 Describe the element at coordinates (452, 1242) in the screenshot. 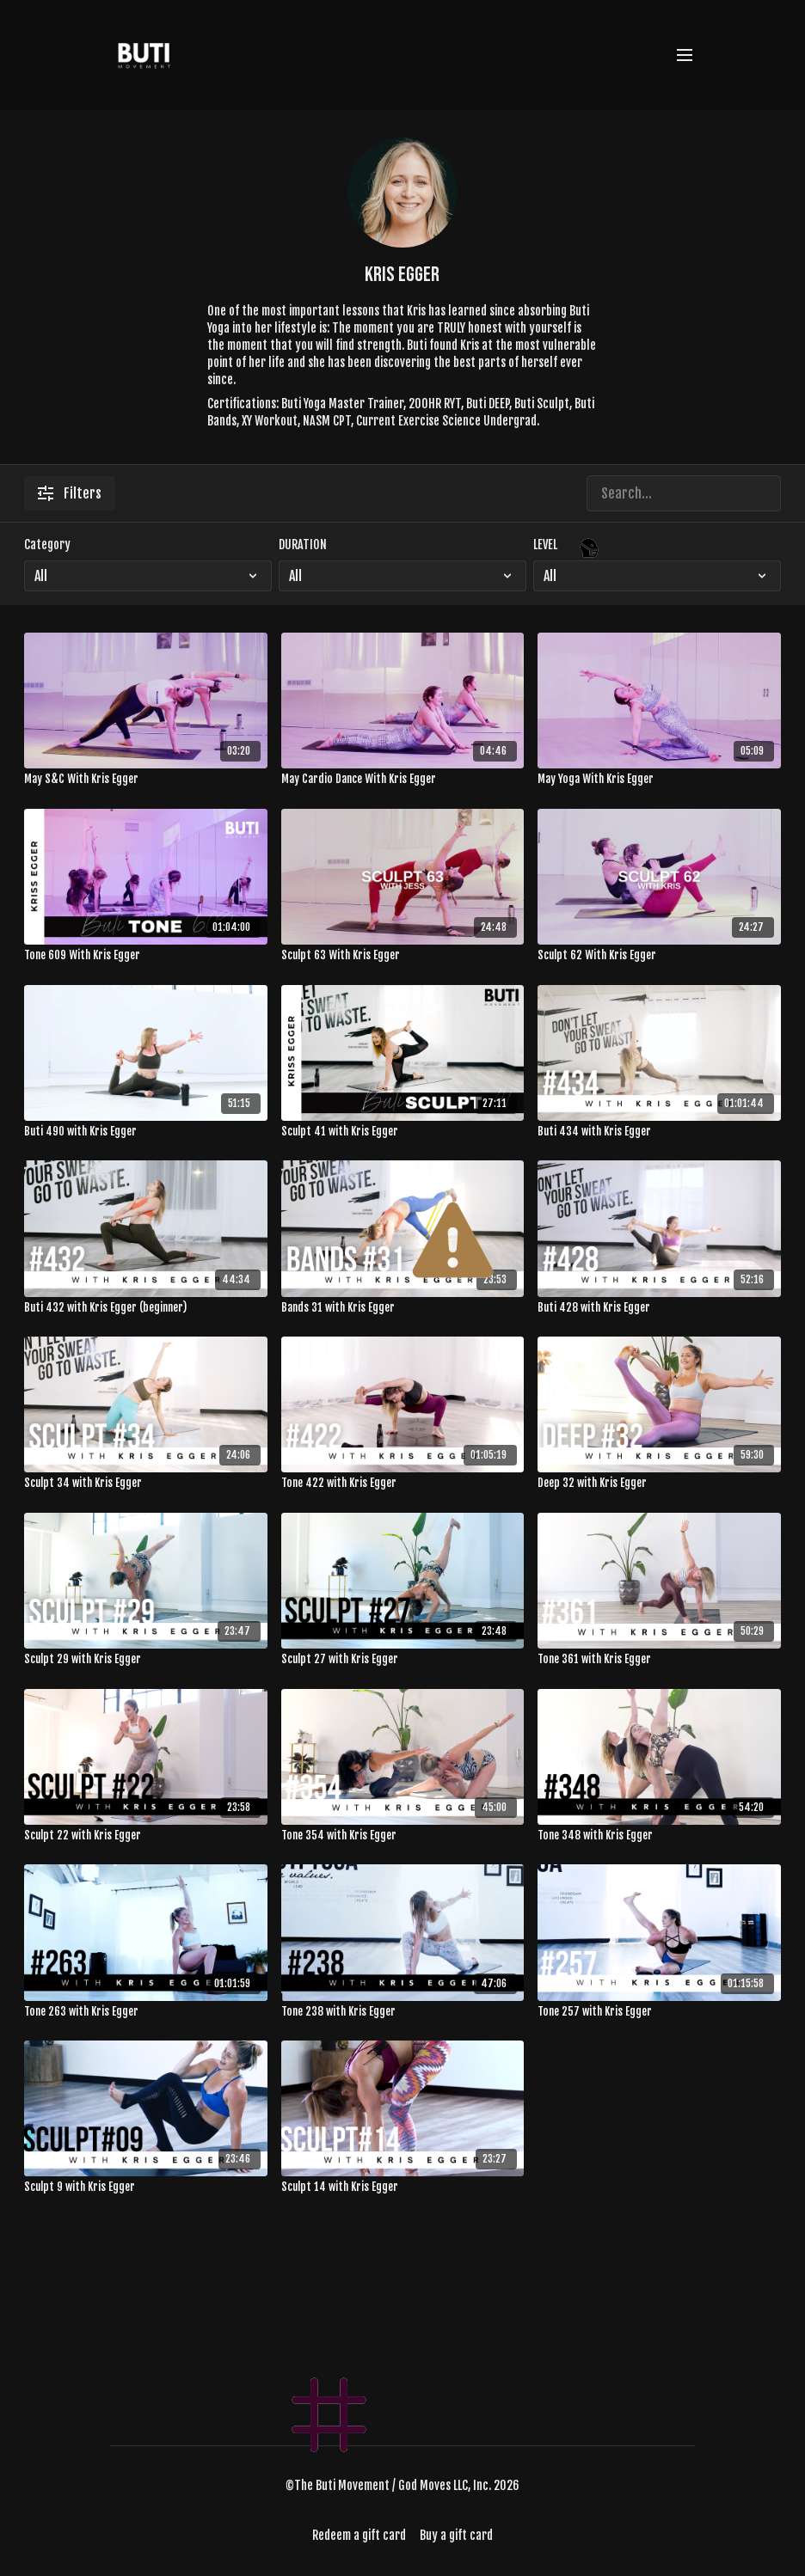

I see `indicates a warning or caution state` at that location.